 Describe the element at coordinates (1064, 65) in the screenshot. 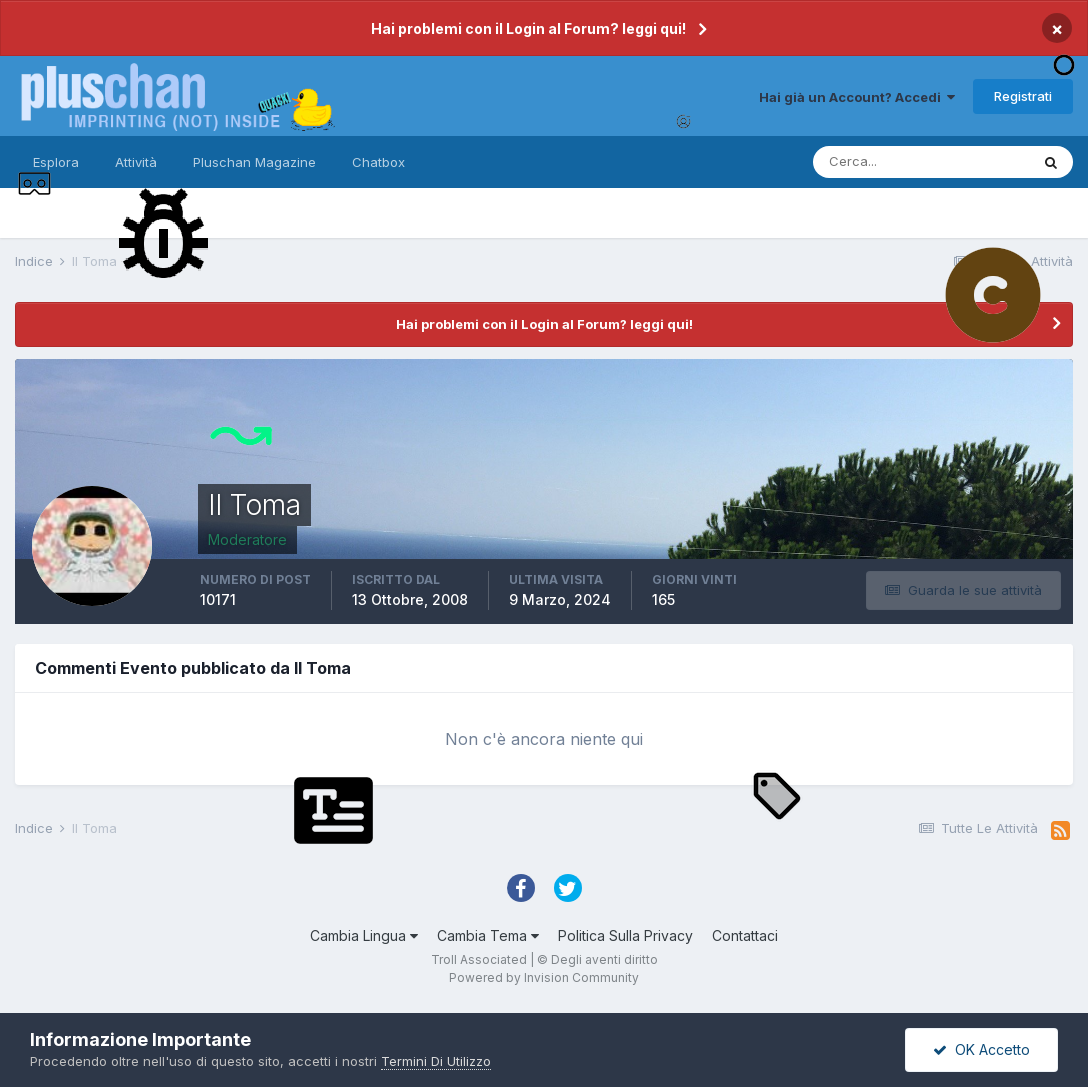

I see `indicates an unread item or notification` at that location.